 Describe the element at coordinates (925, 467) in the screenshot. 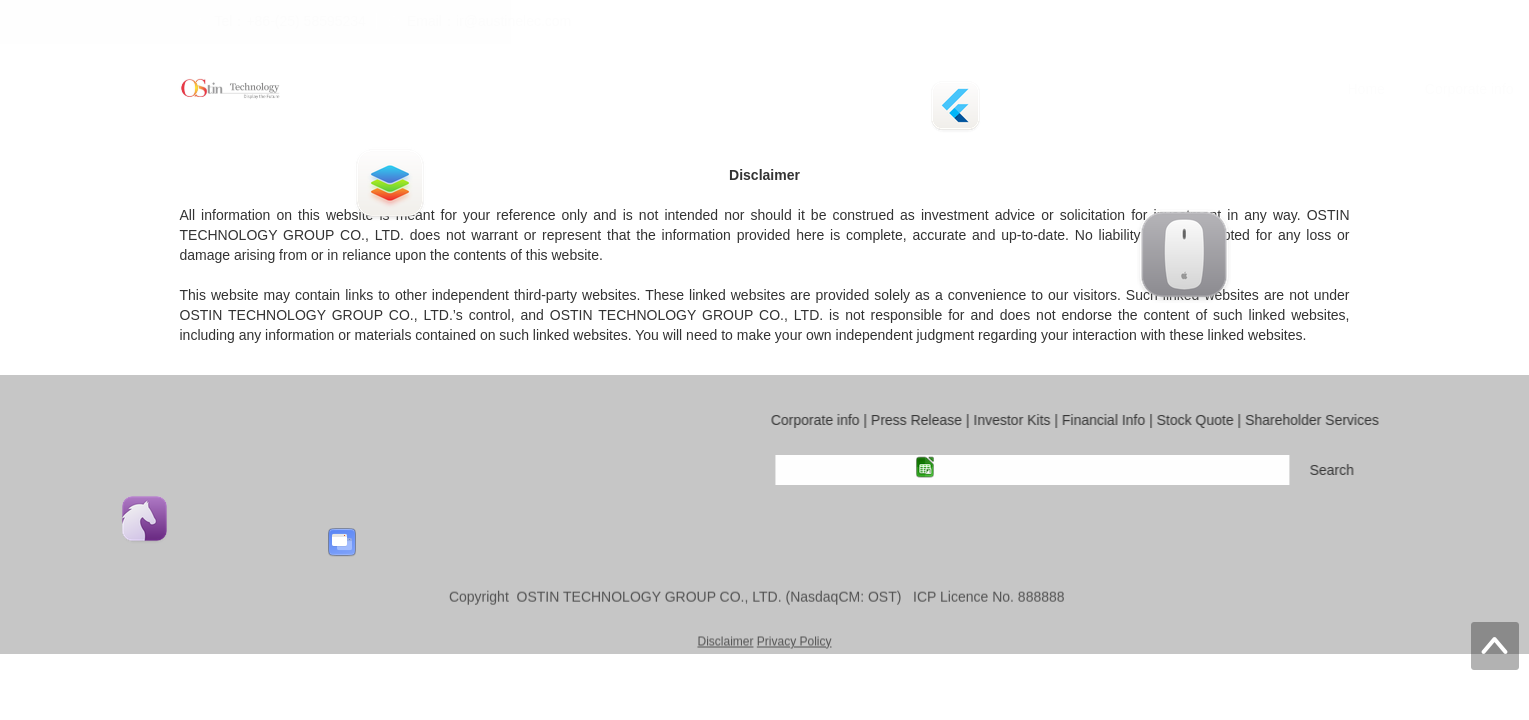

I see `open LibreOffice Calc spreadsheet application` at that location.